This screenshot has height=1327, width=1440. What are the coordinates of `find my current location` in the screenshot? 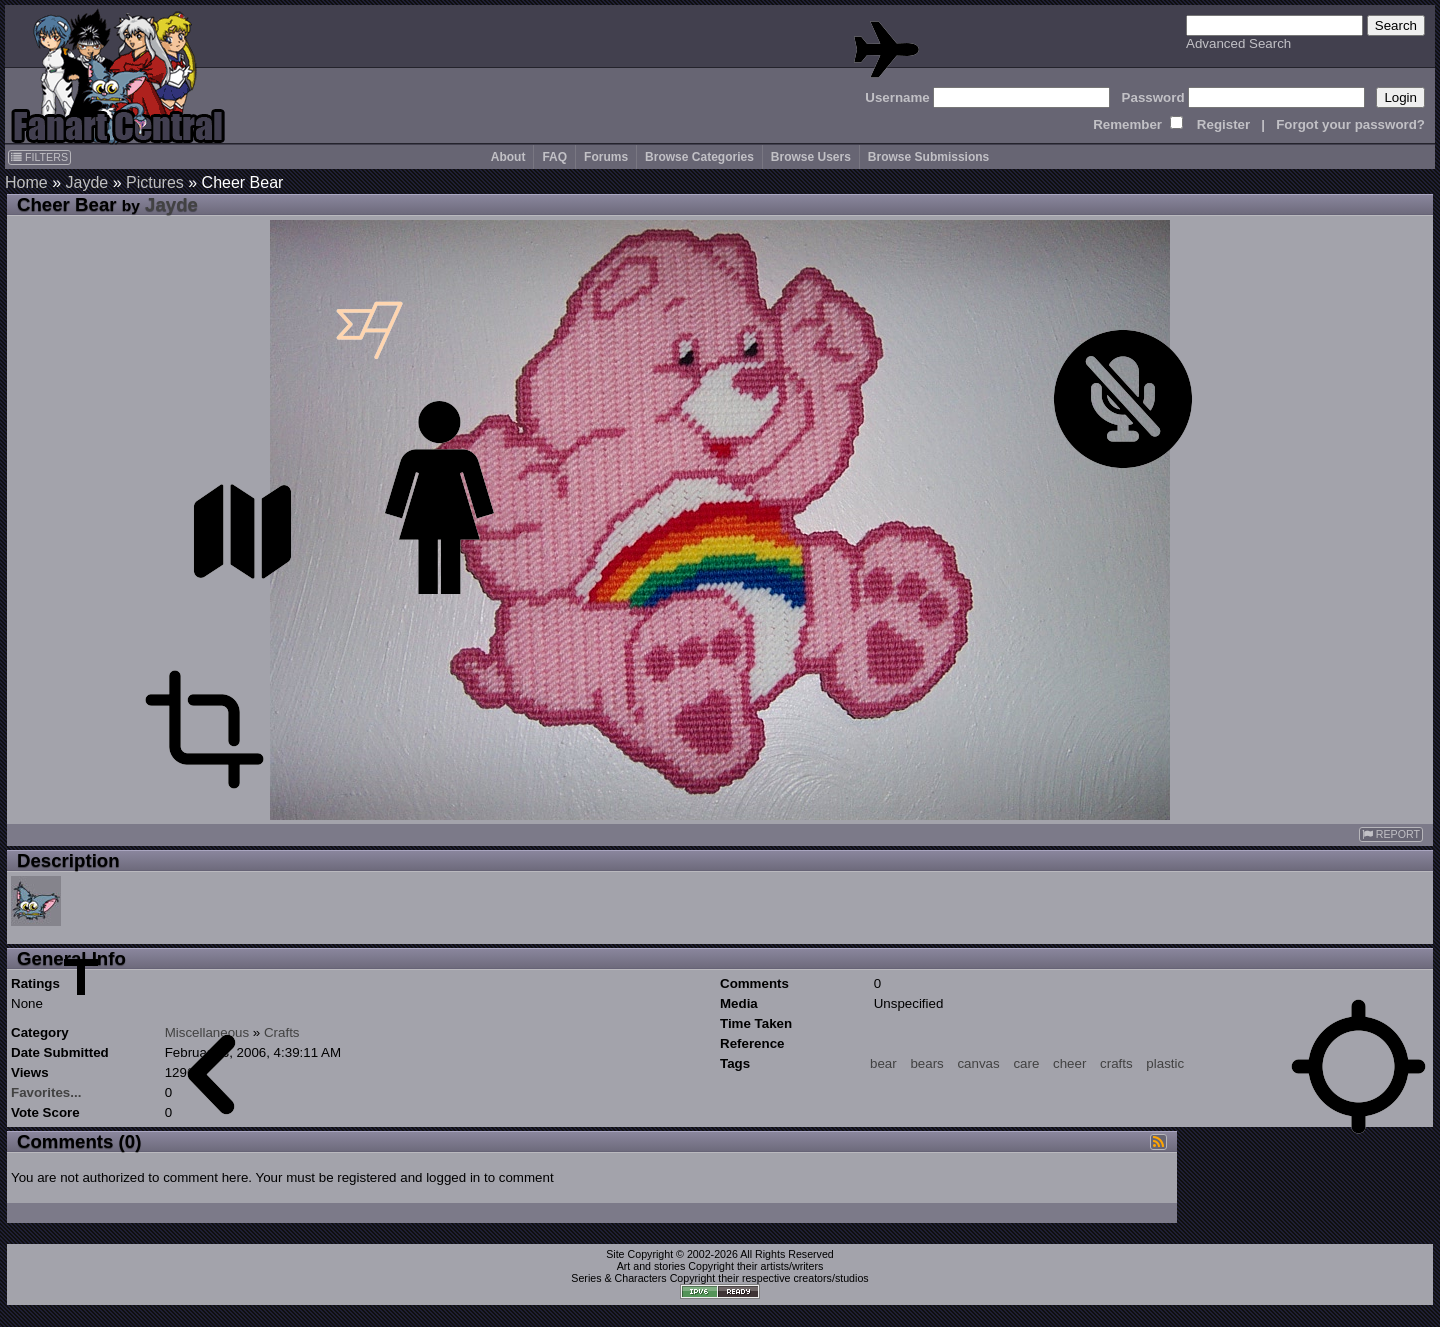 It's located at (1358, 1066).